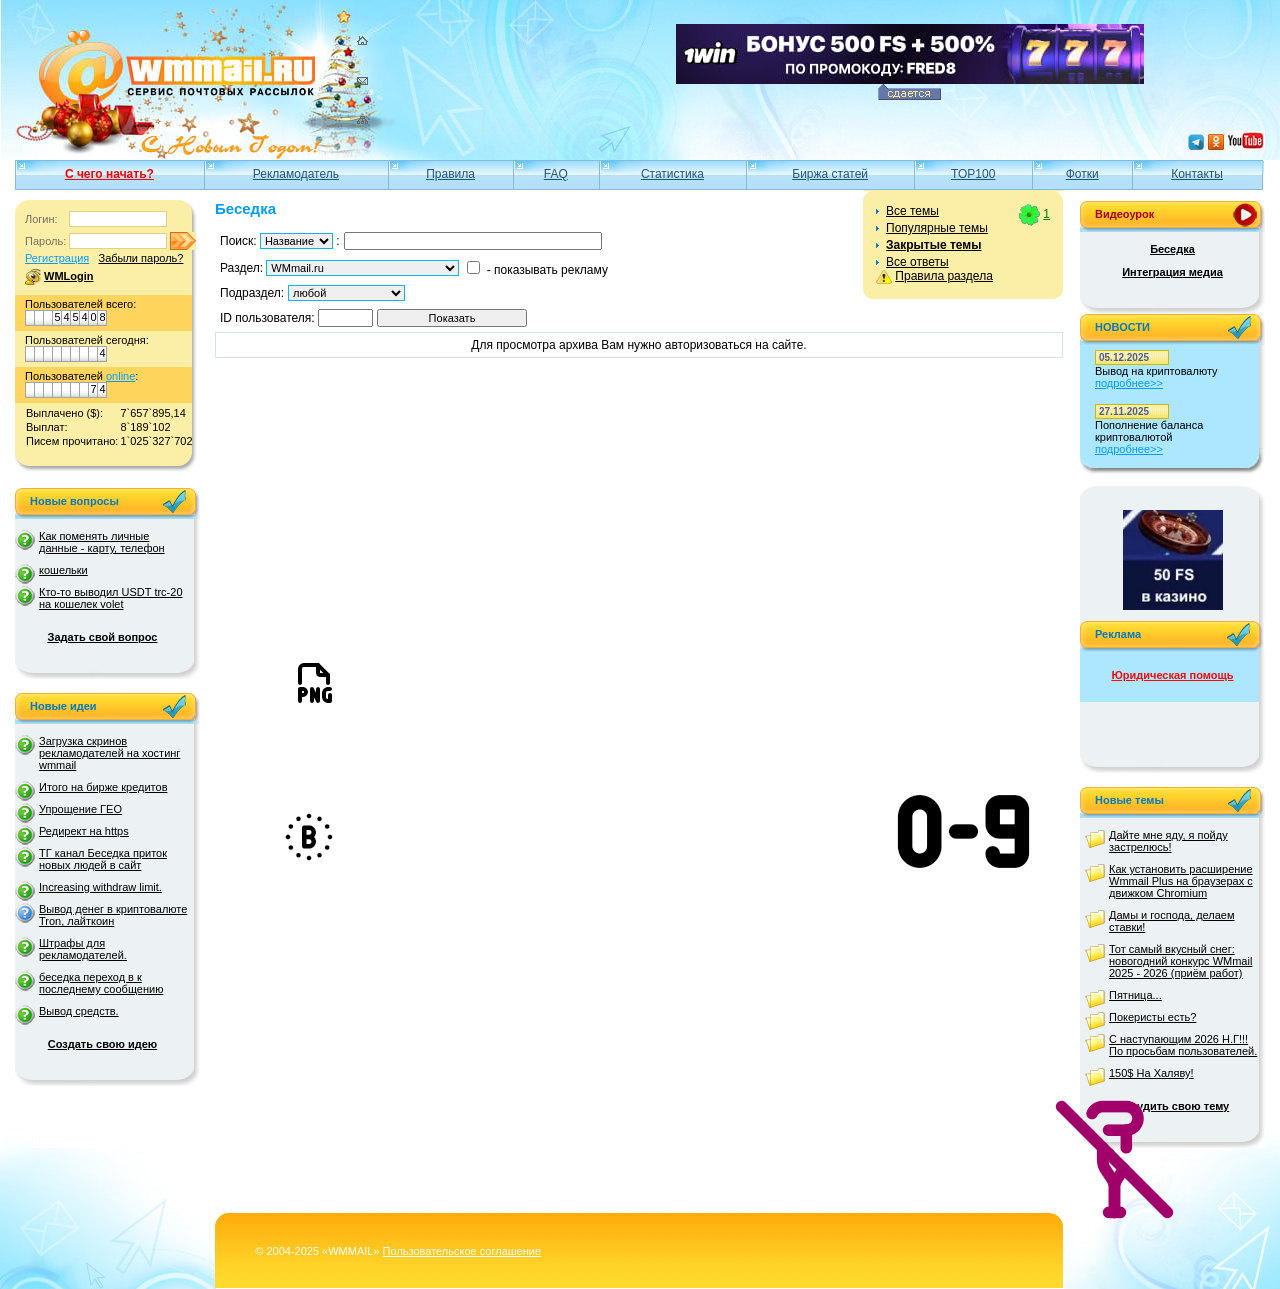 The image size is (1280, 1289). I want to click on indicates a PNG image file type, so click(314, 683).